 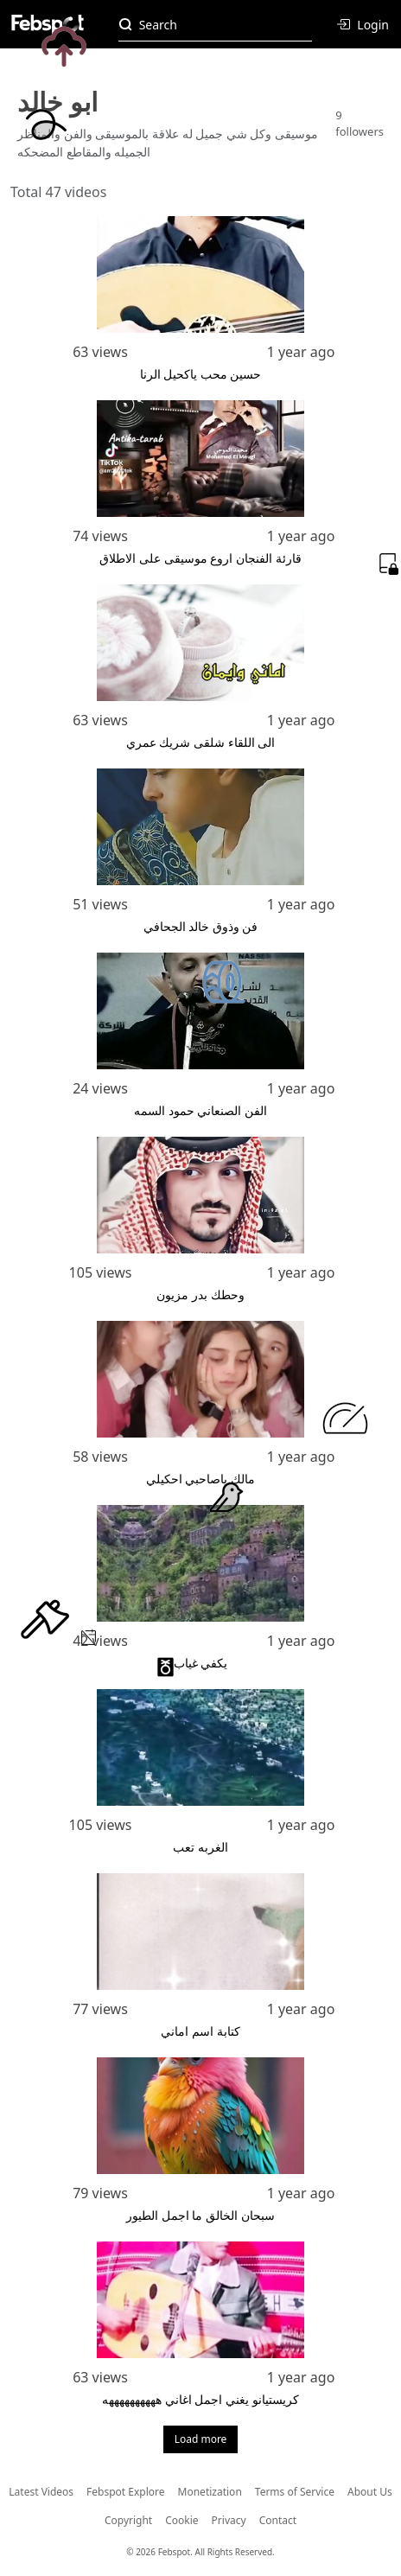 What do you see at coordinates (64, 47) in the screenshot?
I see `upload file to cloud storage` at bounding box center [64, 47].